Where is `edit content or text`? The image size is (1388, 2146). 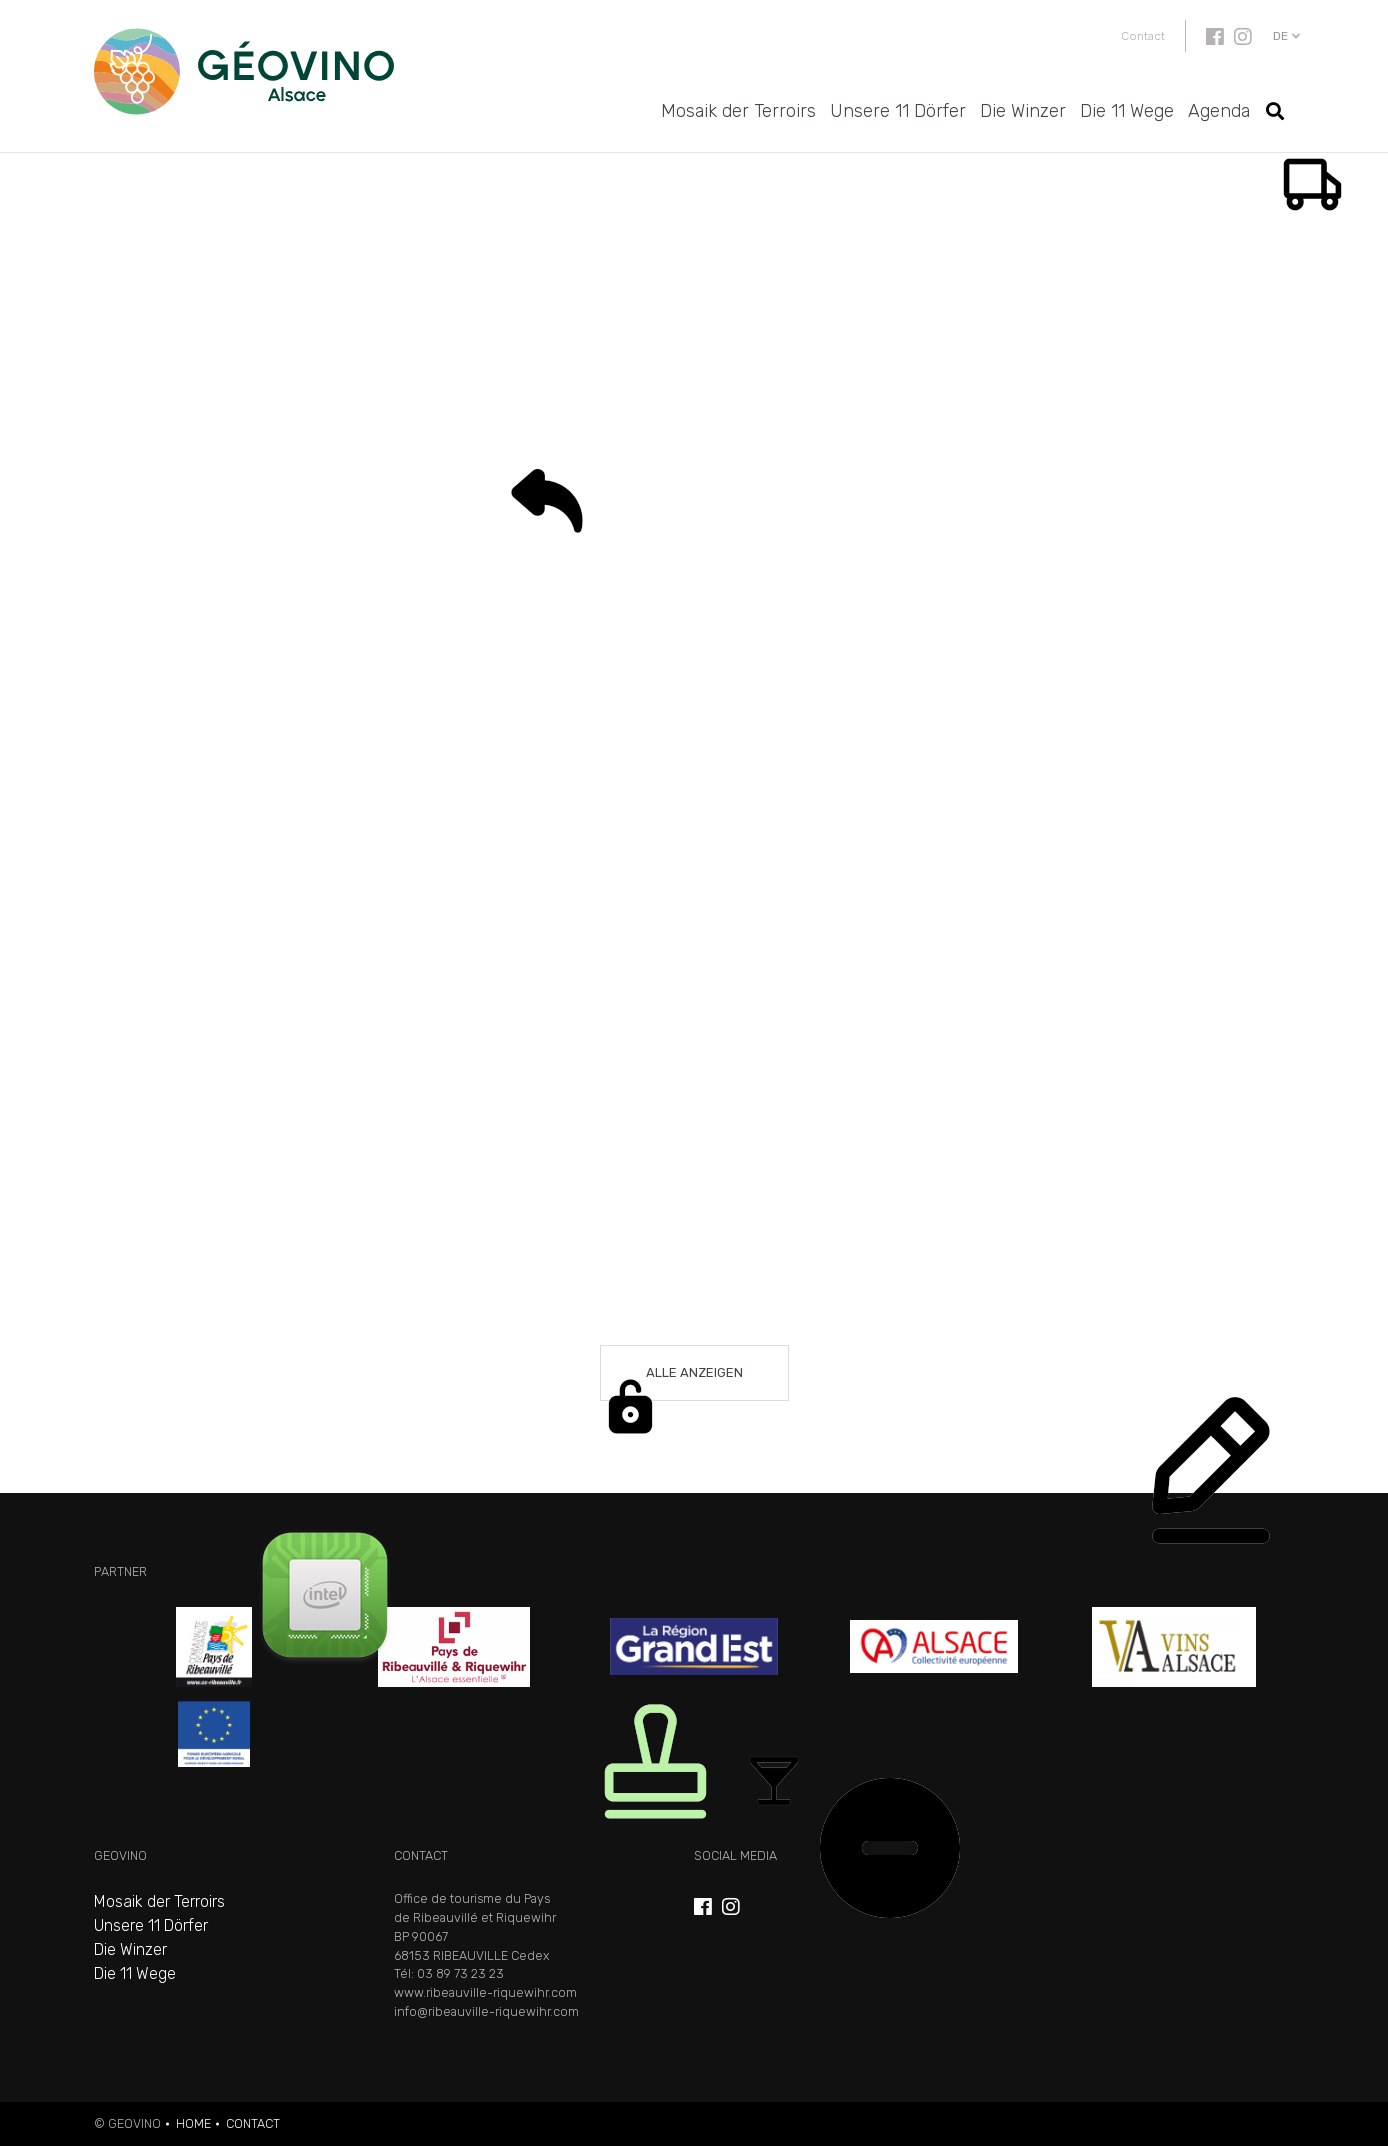
edit content or text is located at coordinates (1211, 1470).